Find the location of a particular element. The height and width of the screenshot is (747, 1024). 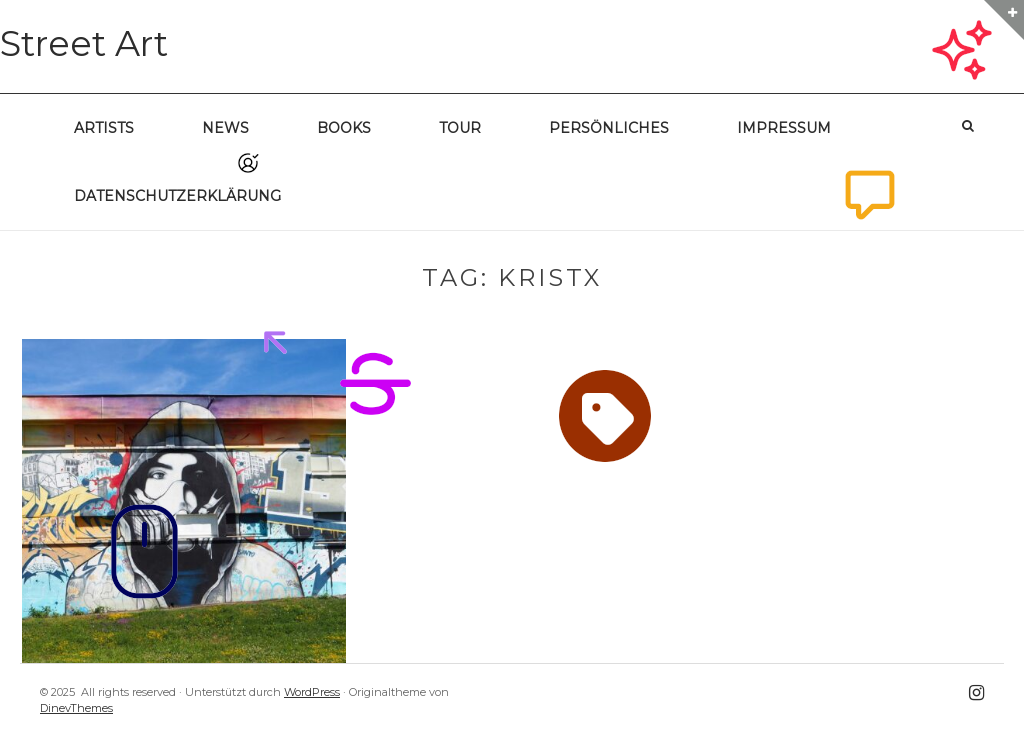

verified user profile is located at coordinates (248, 163).